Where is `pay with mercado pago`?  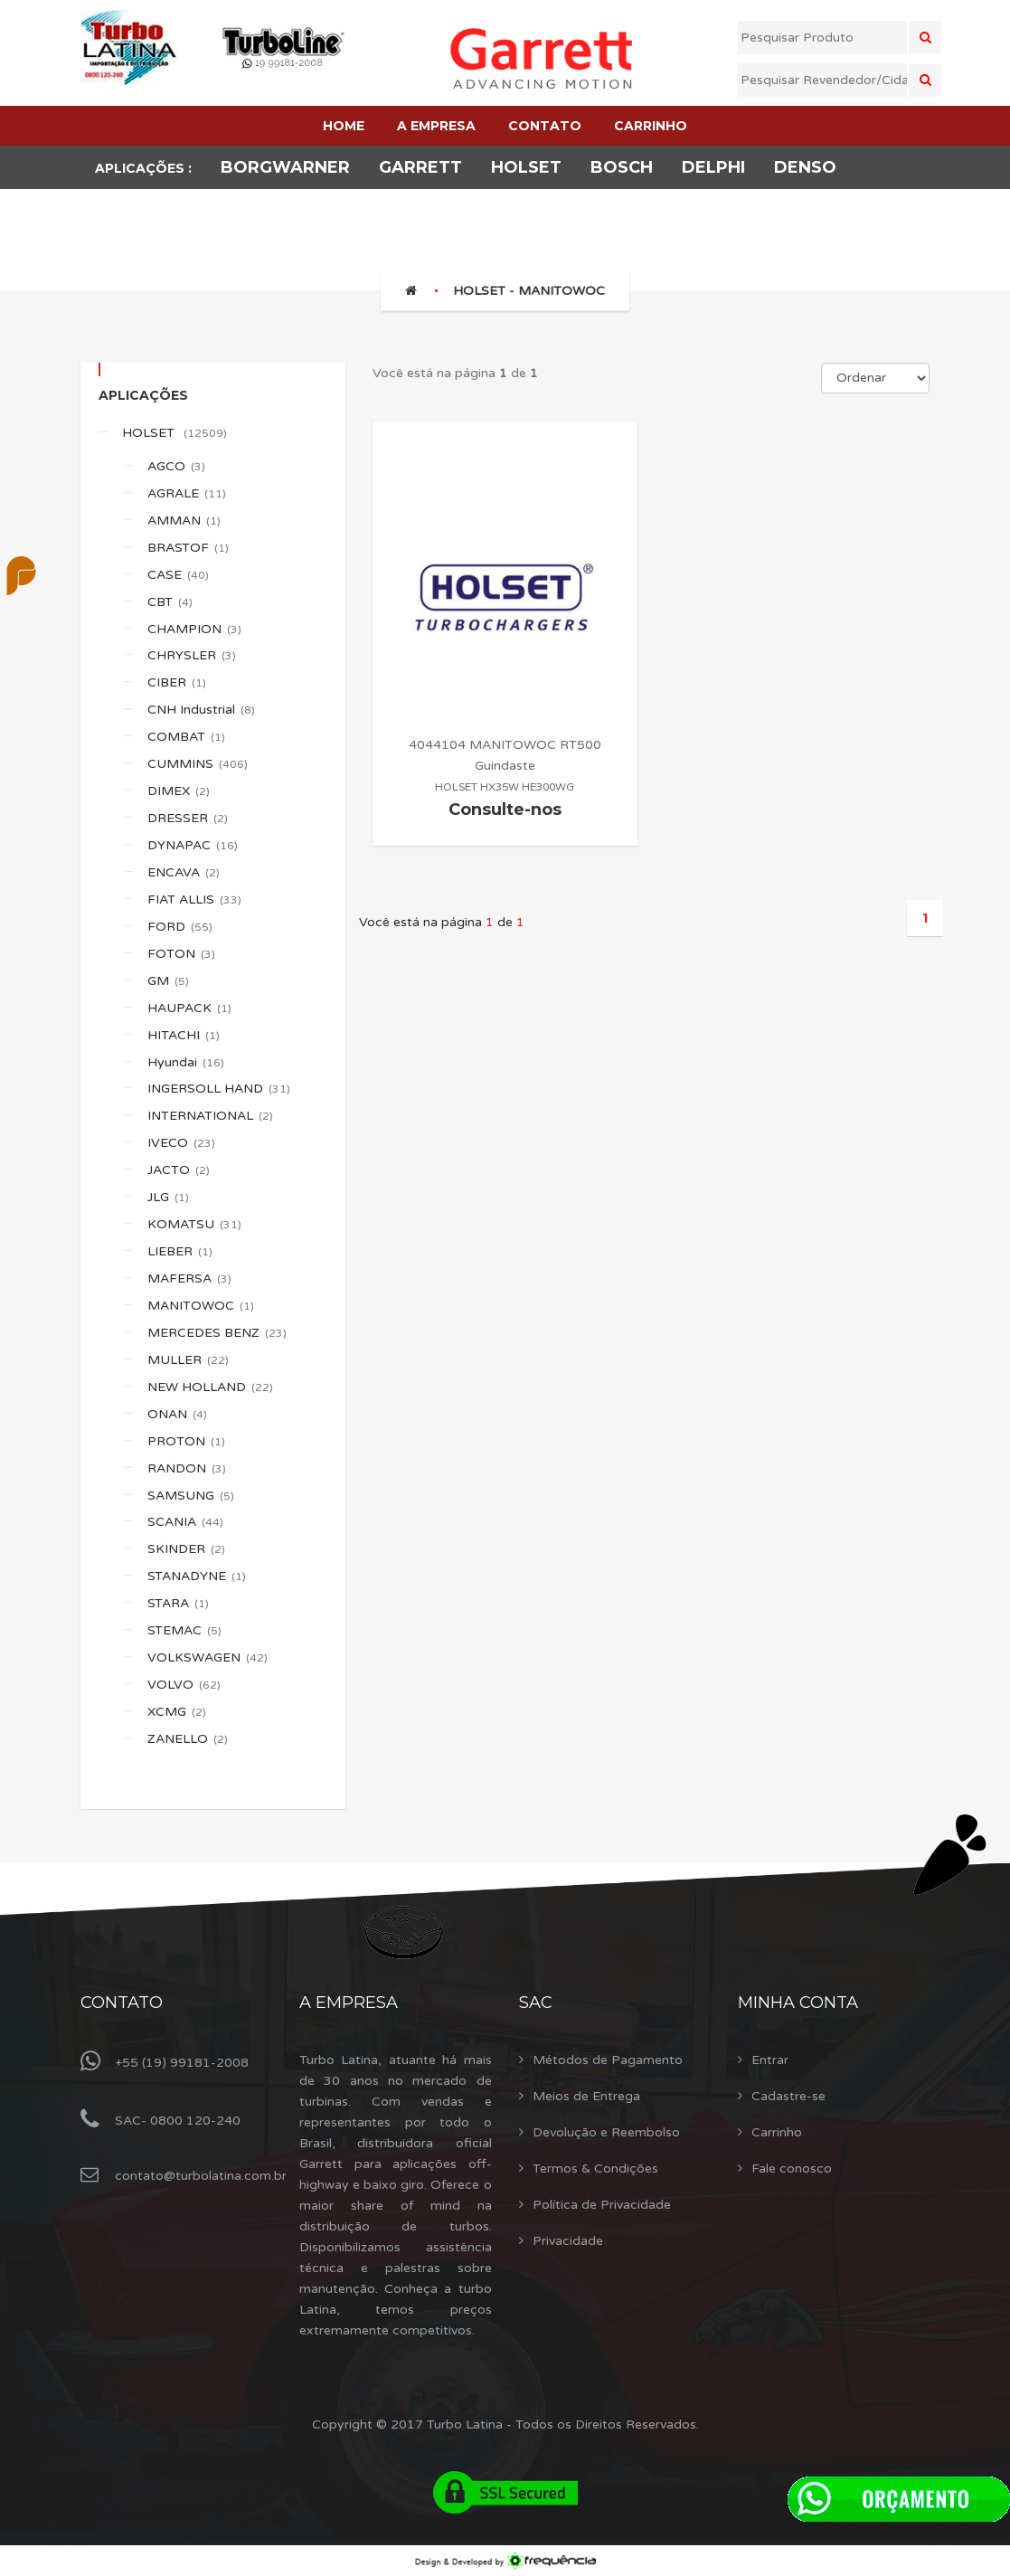 pay with mercado pago is located at coordinates (403, 1932).